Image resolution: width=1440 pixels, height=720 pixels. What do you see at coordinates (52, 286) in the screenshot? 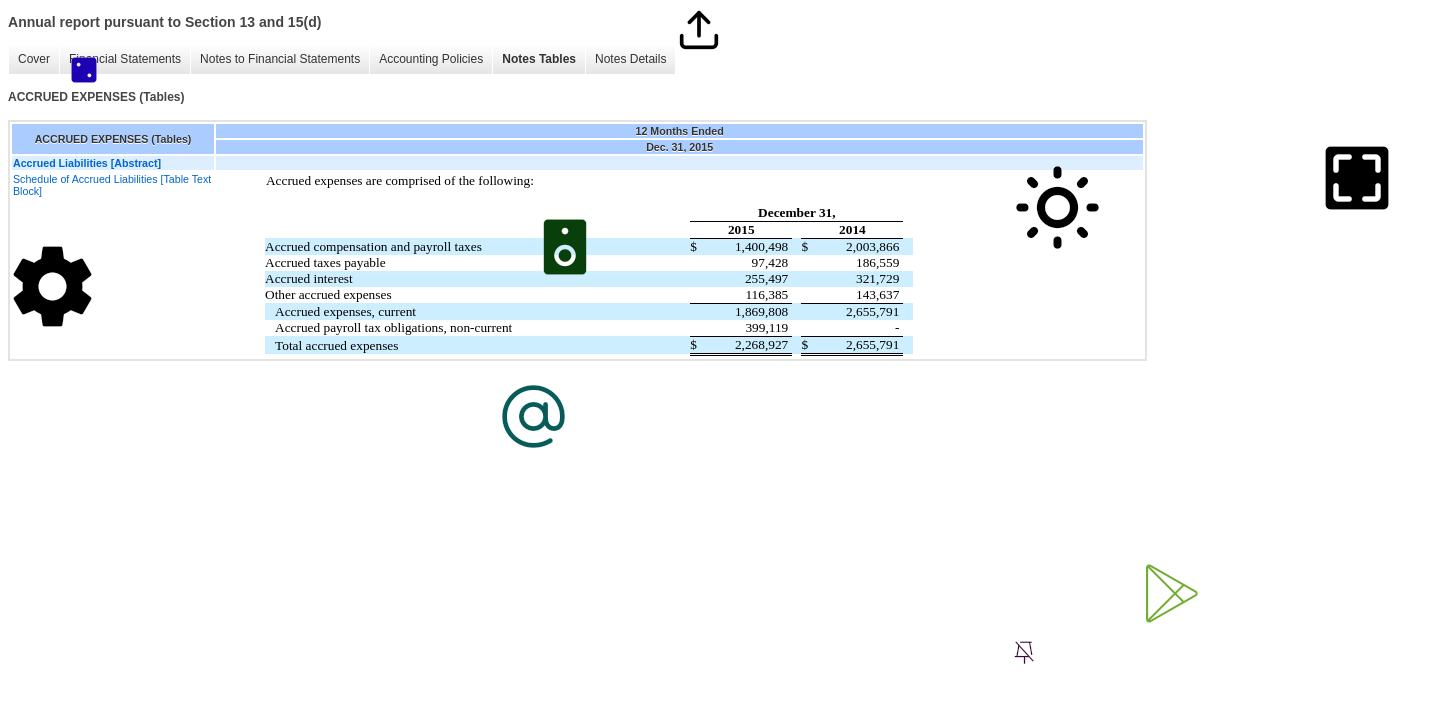
I see `open settings menu` at bounding box center [52, 286].